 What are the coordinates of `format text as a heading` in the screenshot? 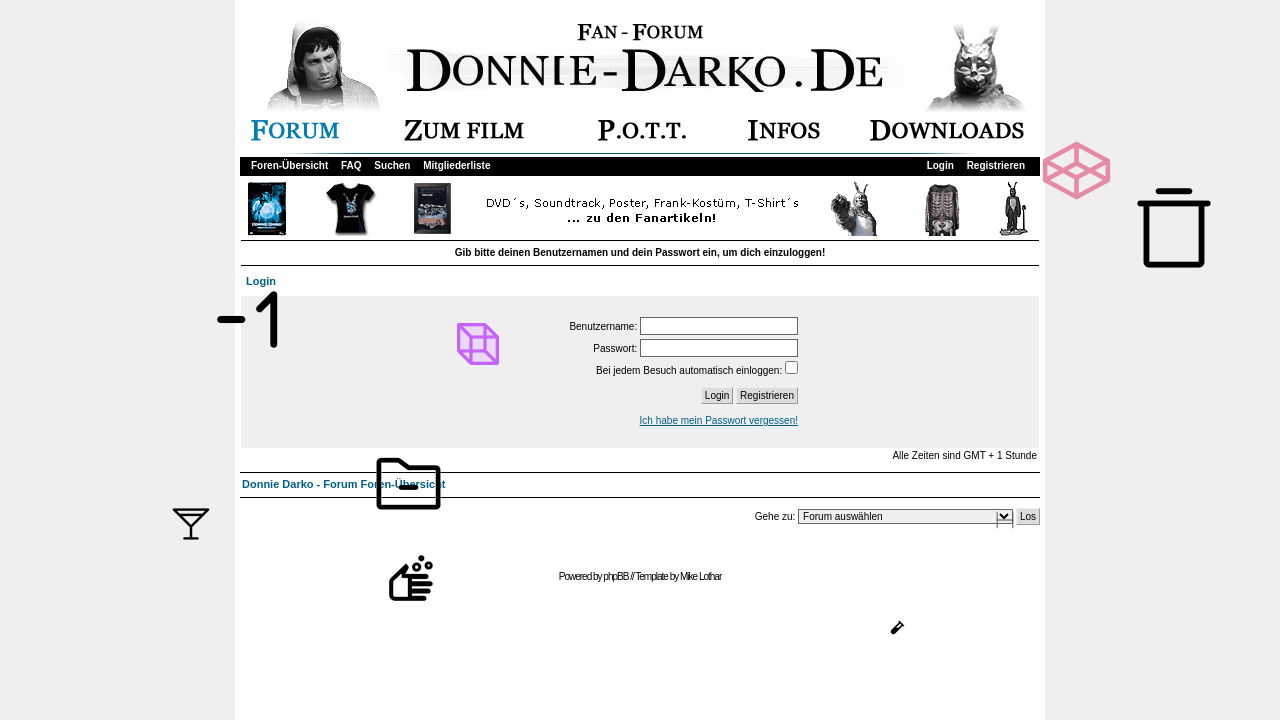 It's located at (1005, 520).